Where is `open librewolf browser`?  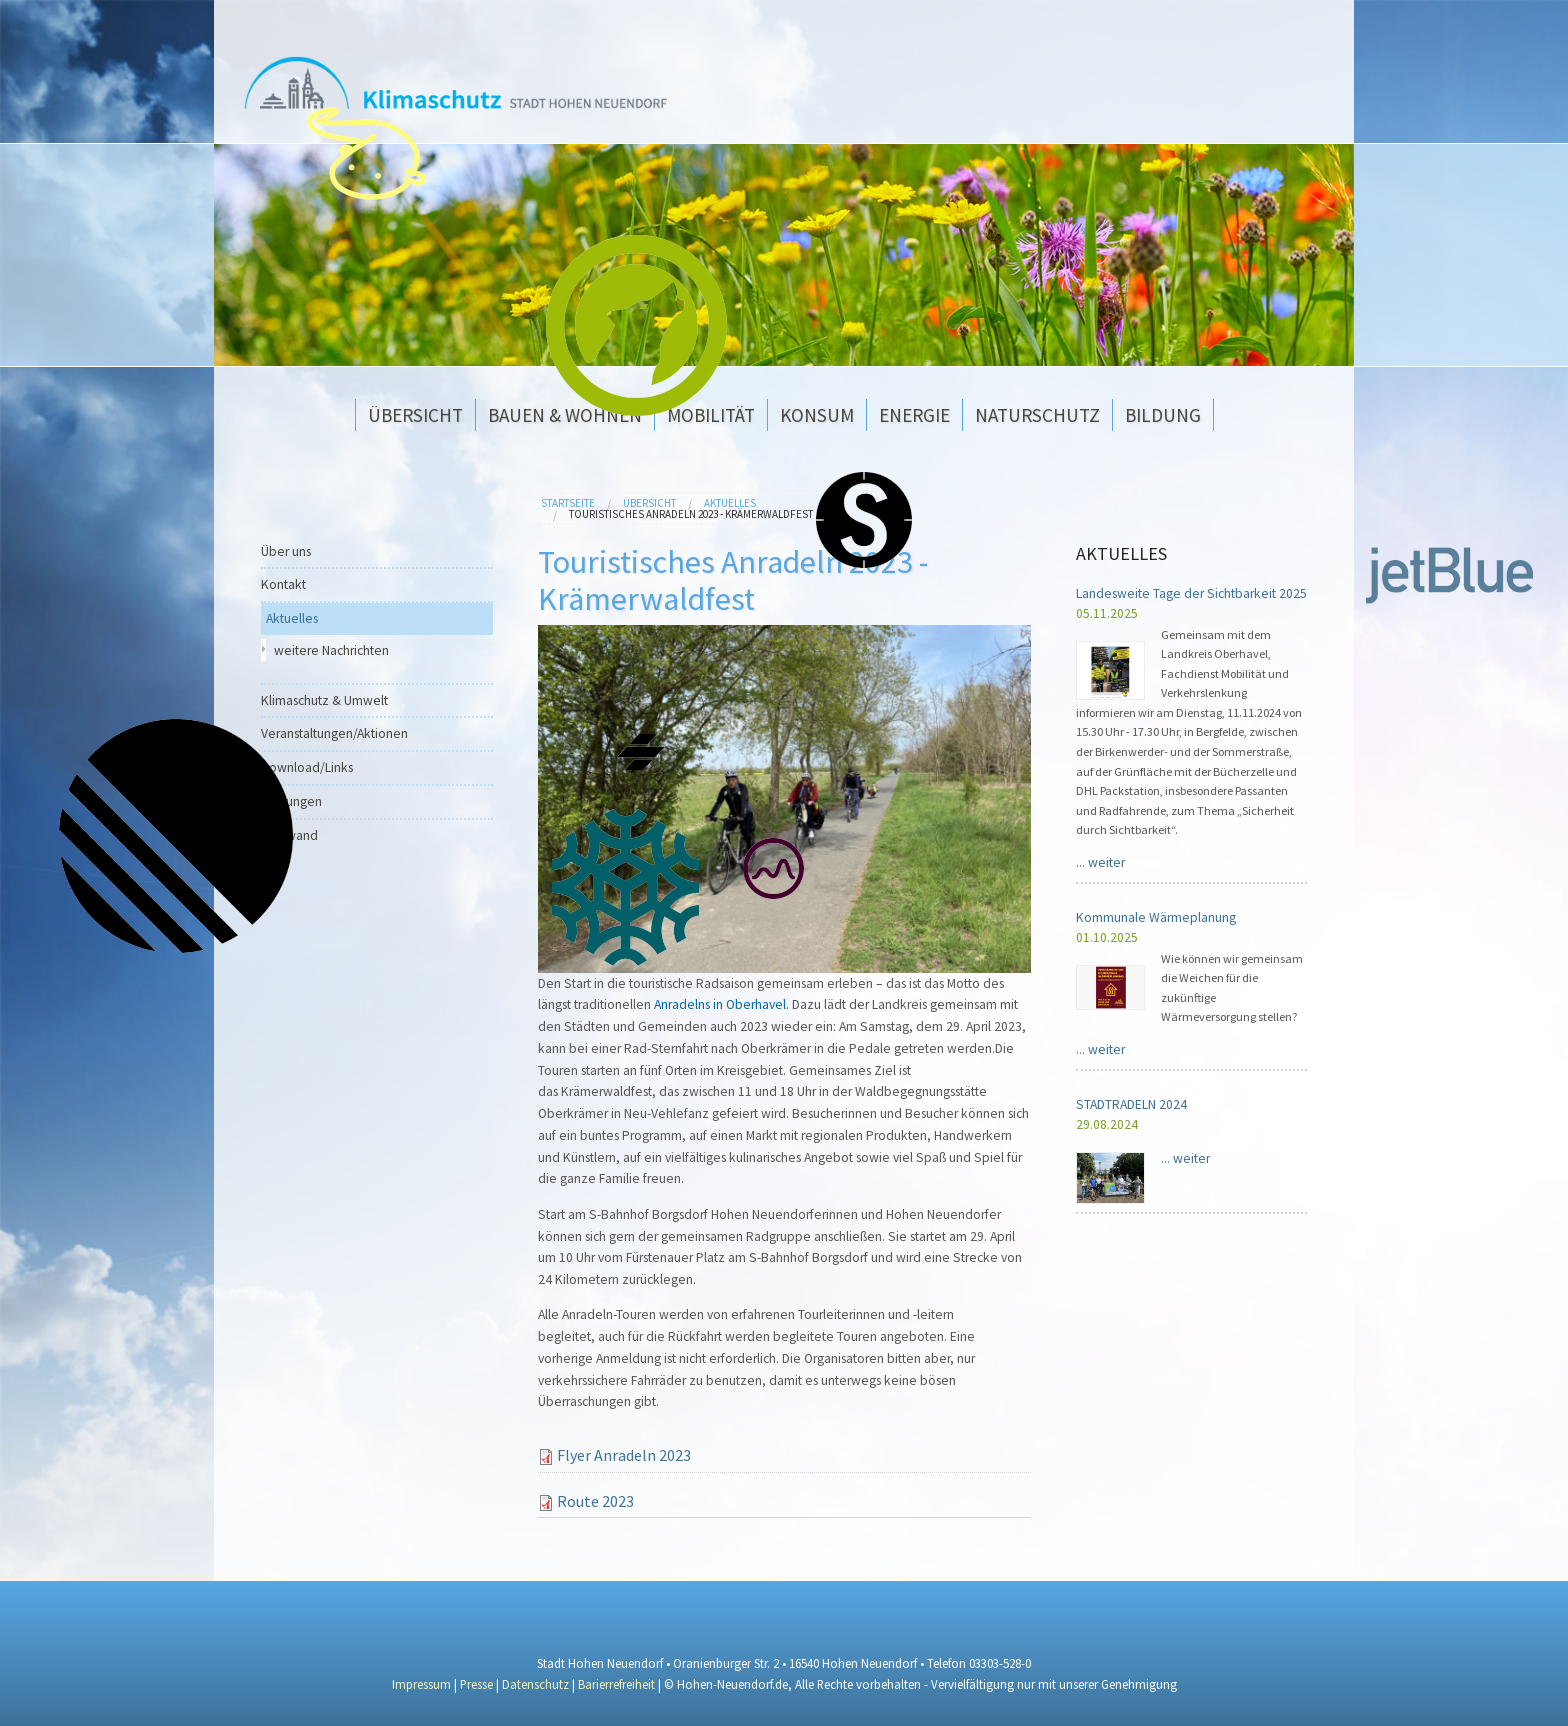
open librewolf browser is located at coordinates (636, 325).